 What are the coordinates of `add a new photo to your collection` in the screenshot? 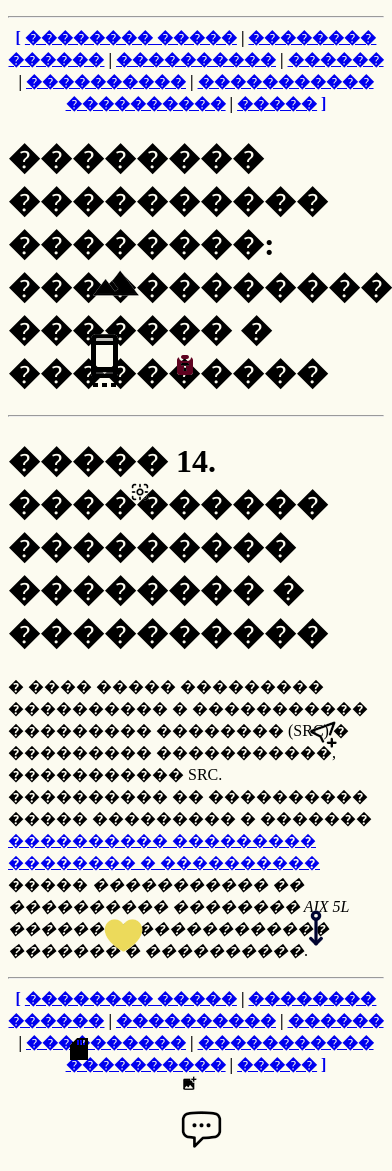 It's located at (189, 1083).